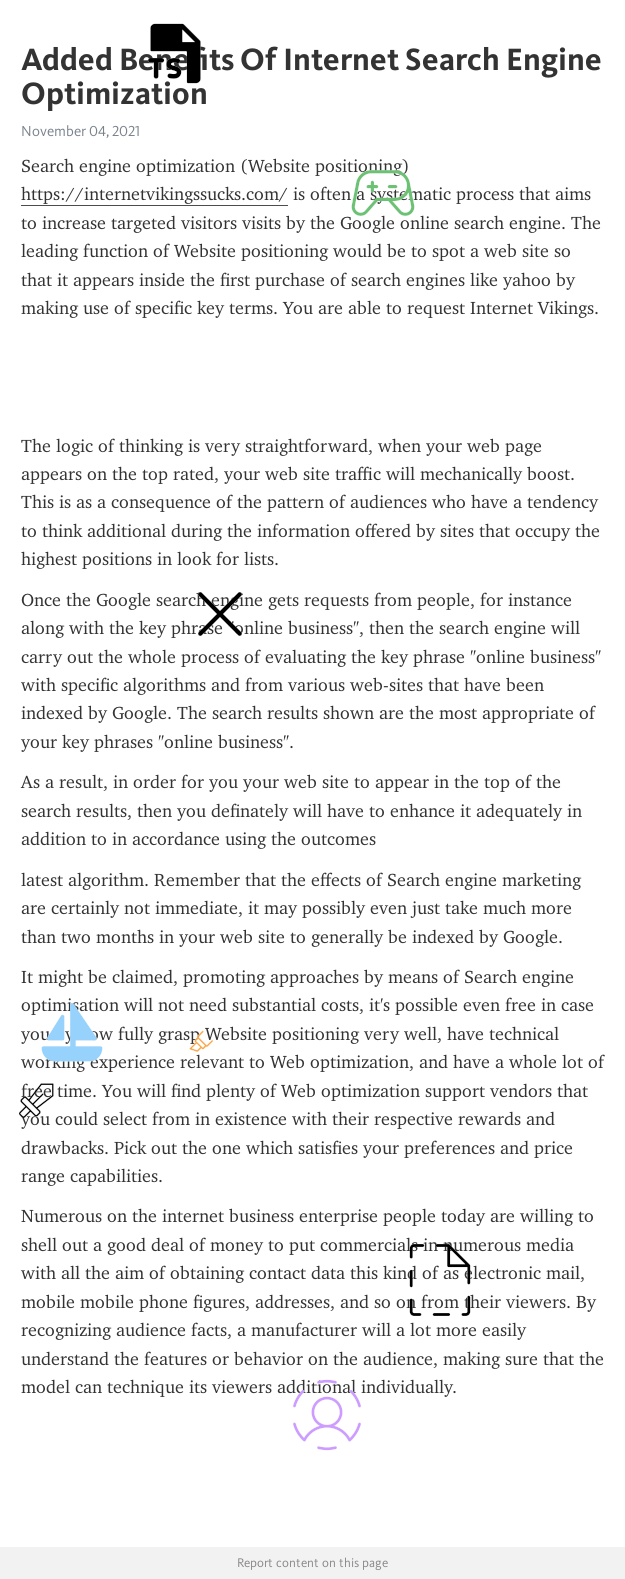 The width and height of the screenshot is (625, 1579). Describe the element at coordinates (383, 193) in the screenshot. I see `access games or gaming features` at that location.